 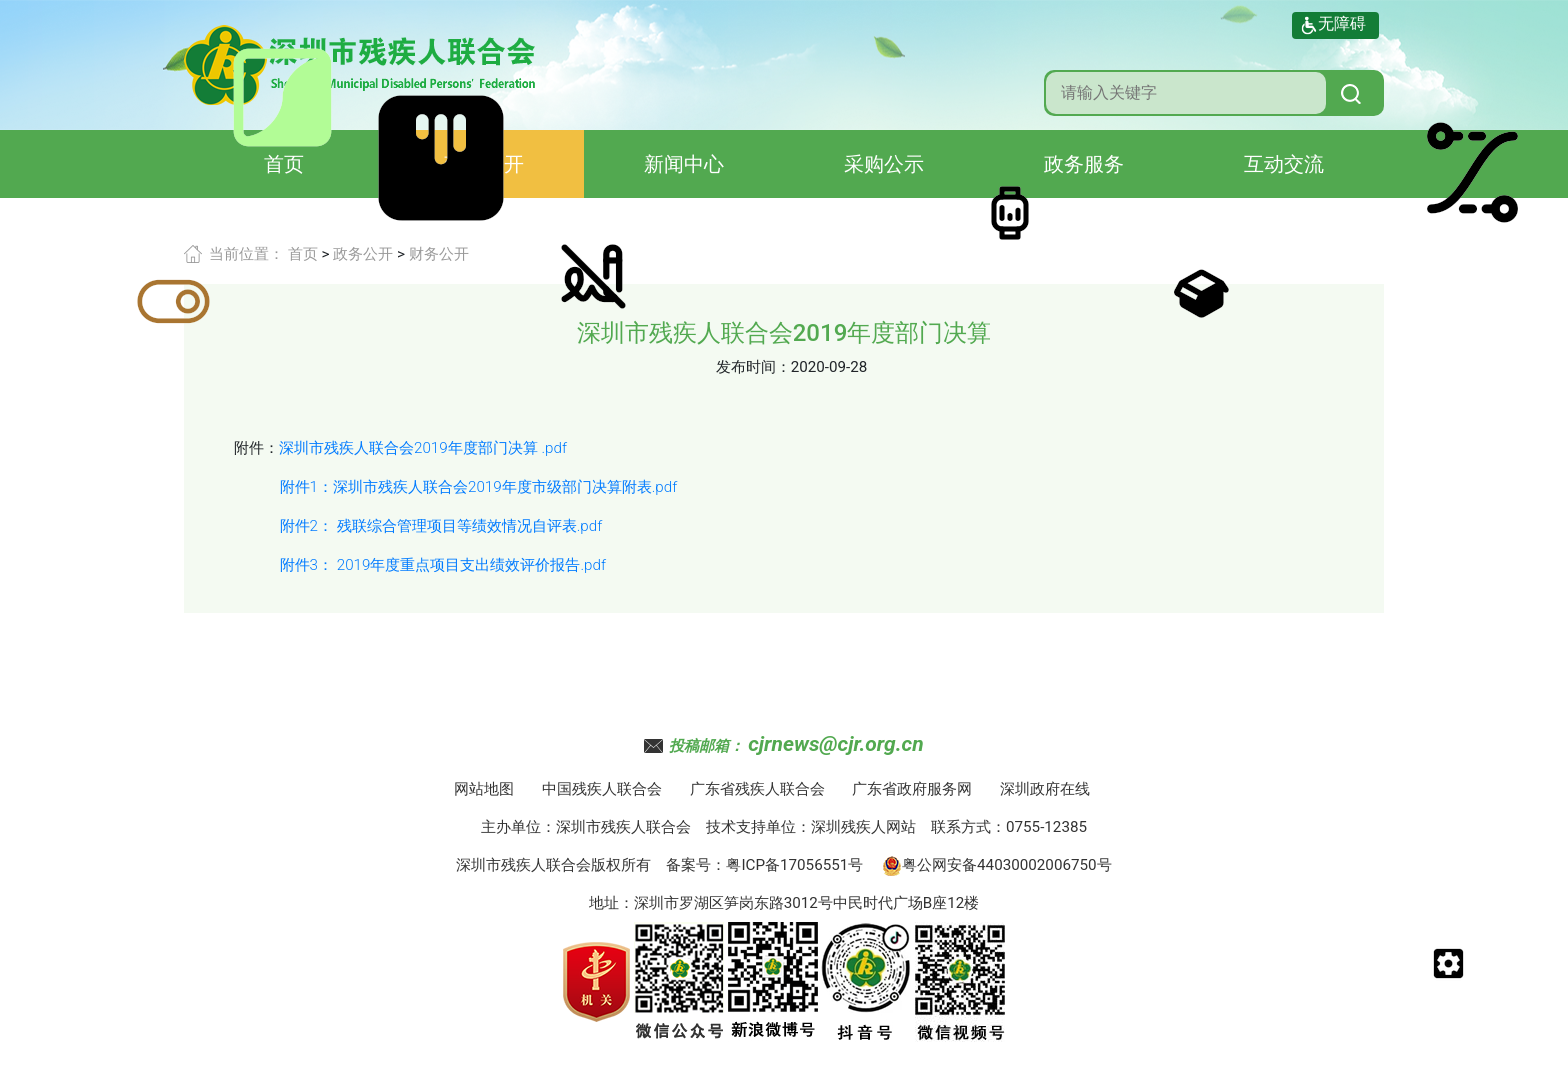 I want to click on access application settings, so click(x=1448, y=963).